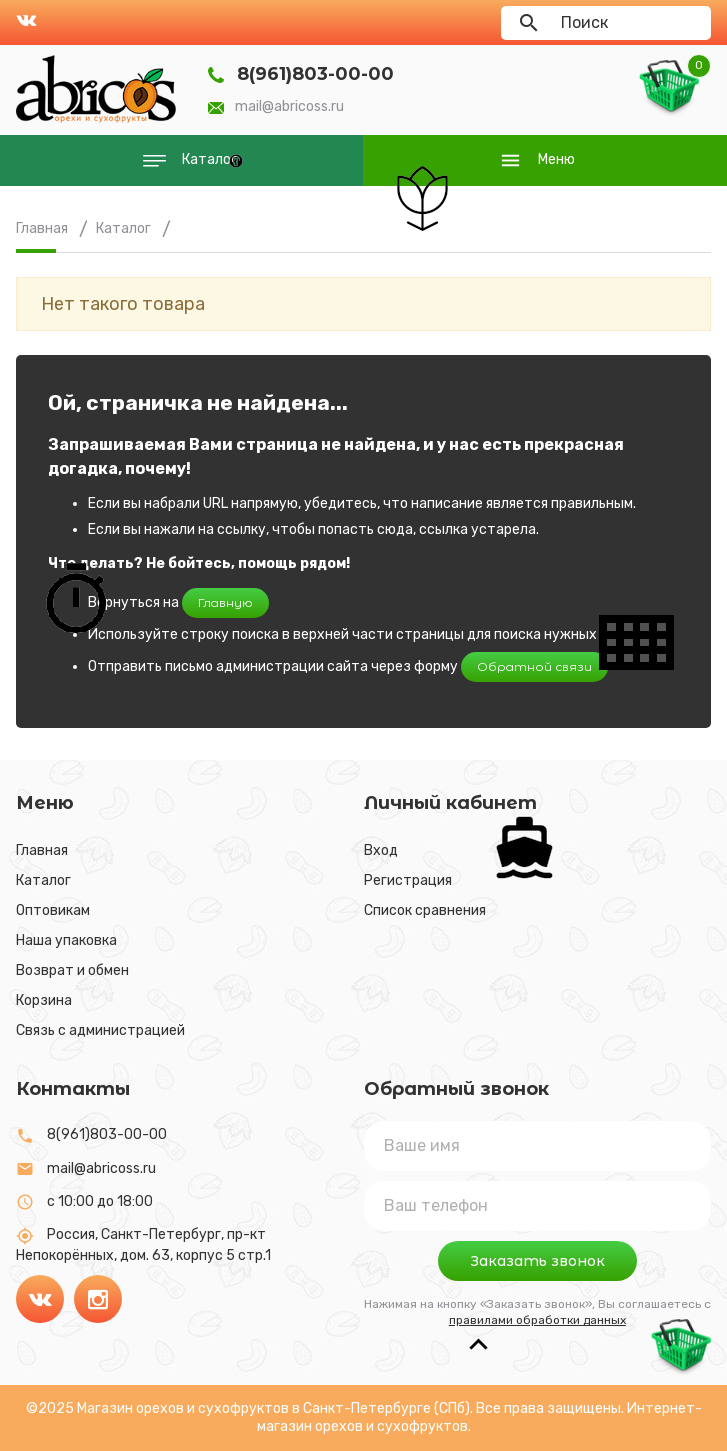 This screenshot has height=1451, width=727. I want to click on get directions by ferry or boat, so click(524, 847).